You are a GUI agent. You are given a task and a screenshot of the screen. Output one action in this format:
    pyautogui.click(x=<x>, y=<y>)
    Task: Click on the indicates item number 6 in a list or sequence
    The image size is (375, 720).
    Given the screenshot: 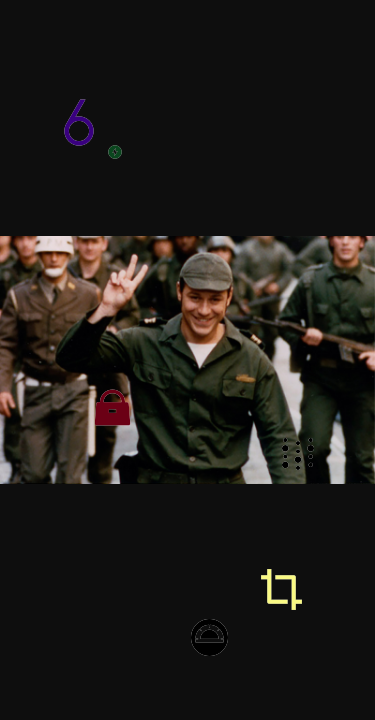 What is the action you would take?
    pyautogui.click(x=79, y=122)
    